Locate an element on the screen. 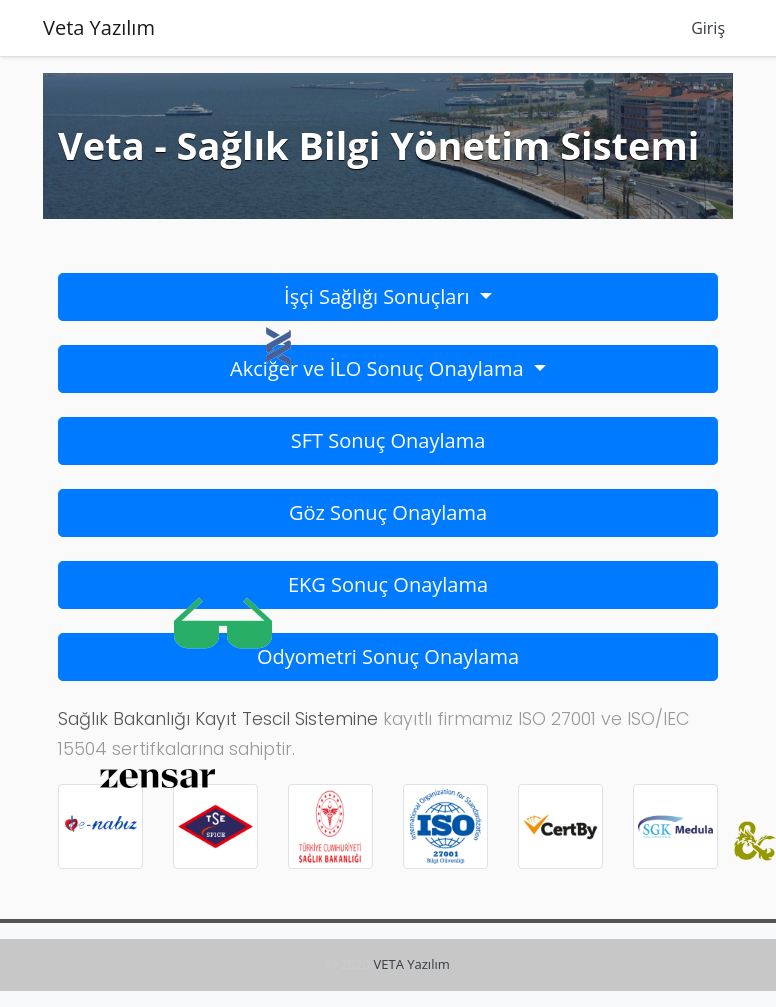 The image size is (776, 1007). zensar technologies company logo is located at coordinates (157, 778).